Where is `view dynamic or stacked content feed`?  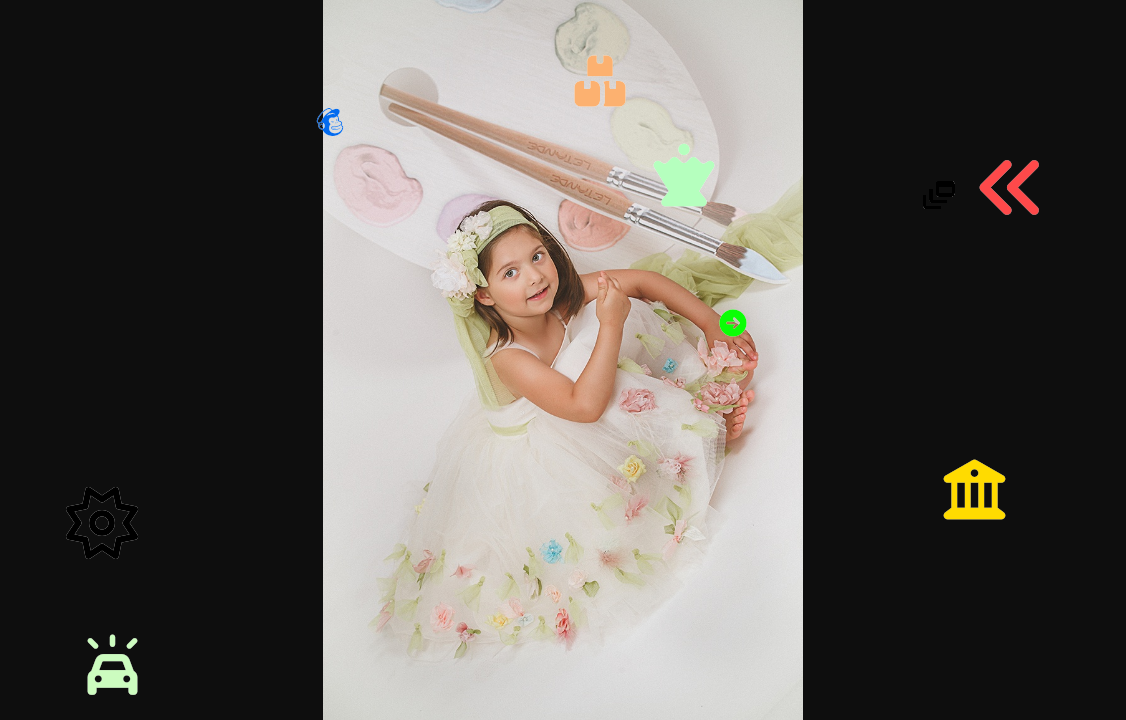 view dynamic or stacked content feed is located at coordinates (939, 195).